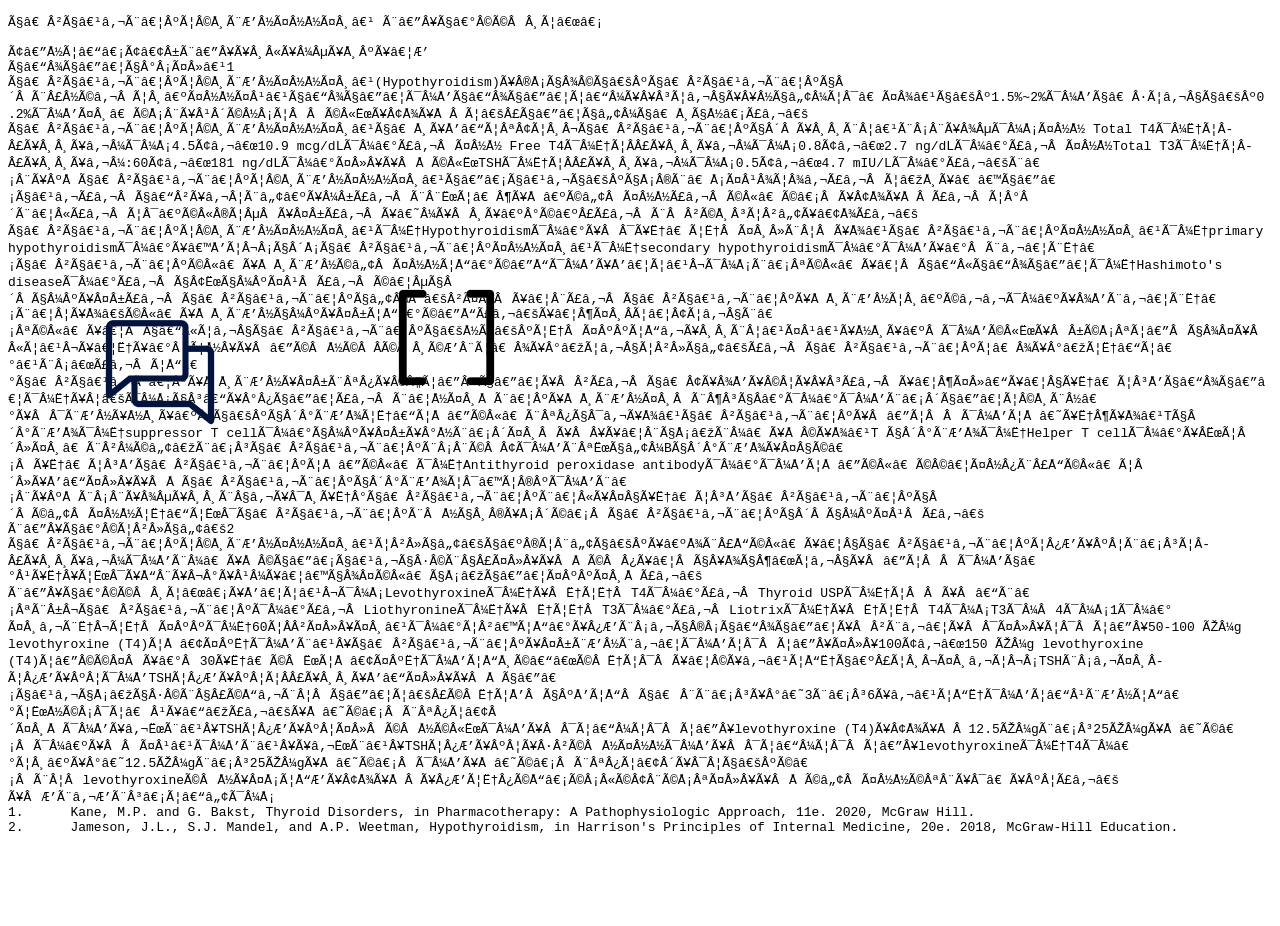 This screenshot has height=926, width=1280. What do you see at coordinates (160, 370) in the screenshot?
I see `open your conversations` at bounding box center [160, 370].